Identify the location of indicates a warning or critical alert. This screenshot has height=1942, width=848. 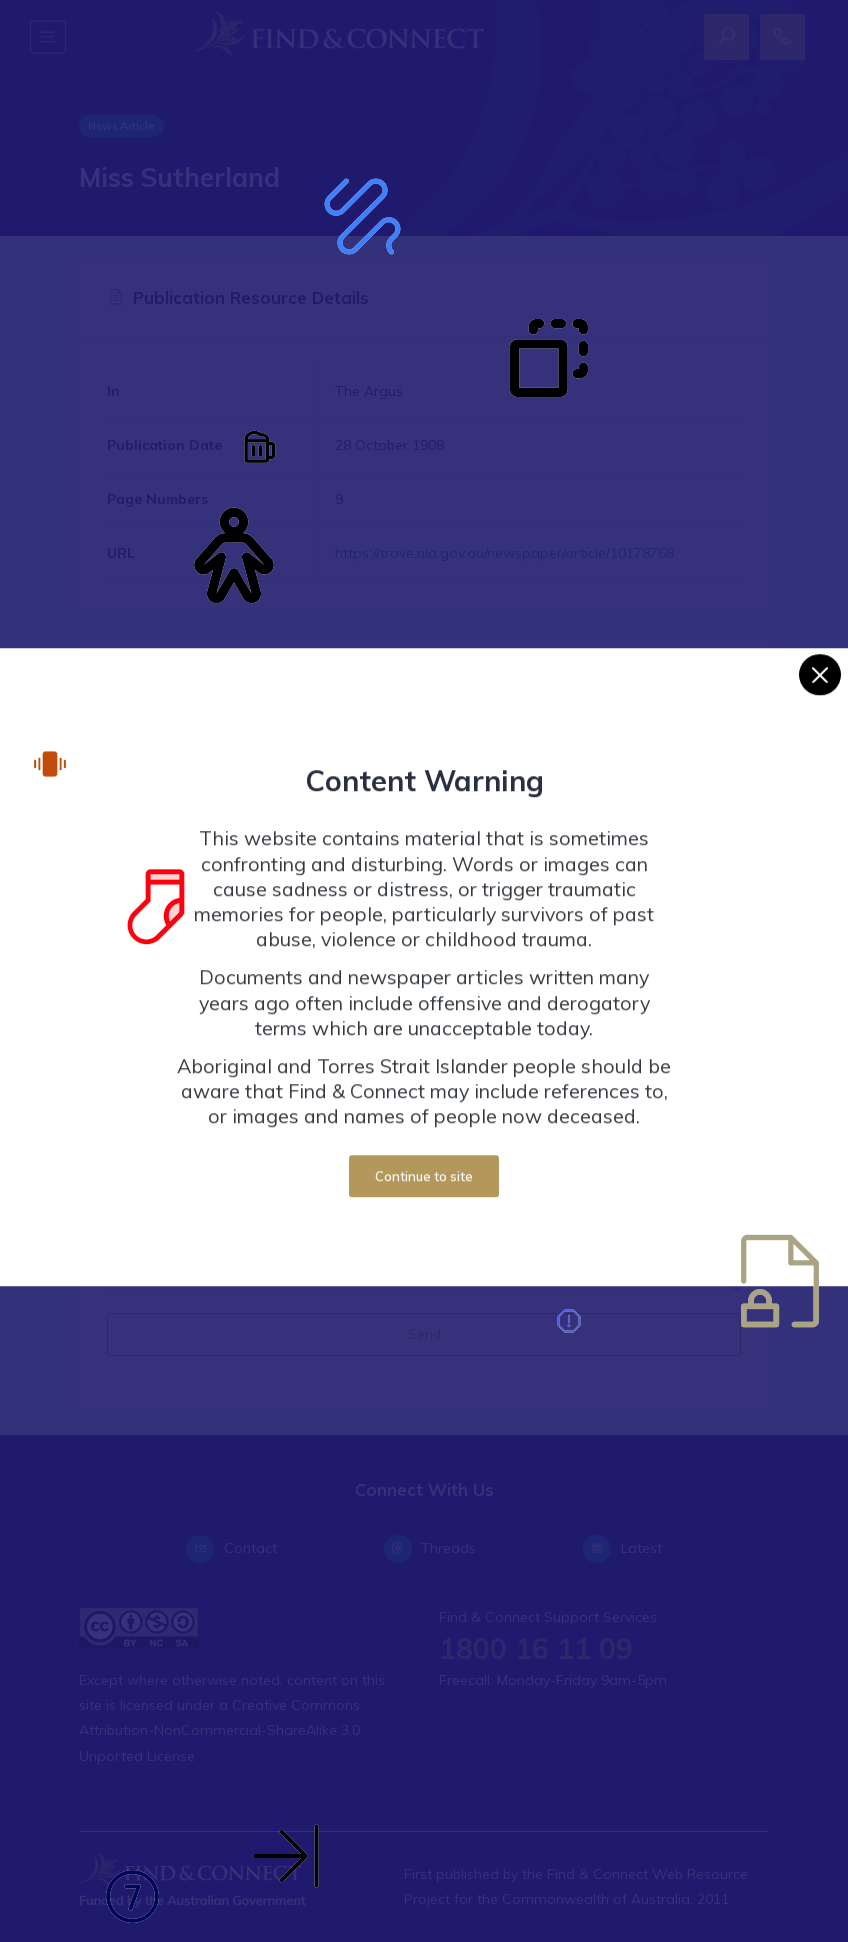
(569, 1321).